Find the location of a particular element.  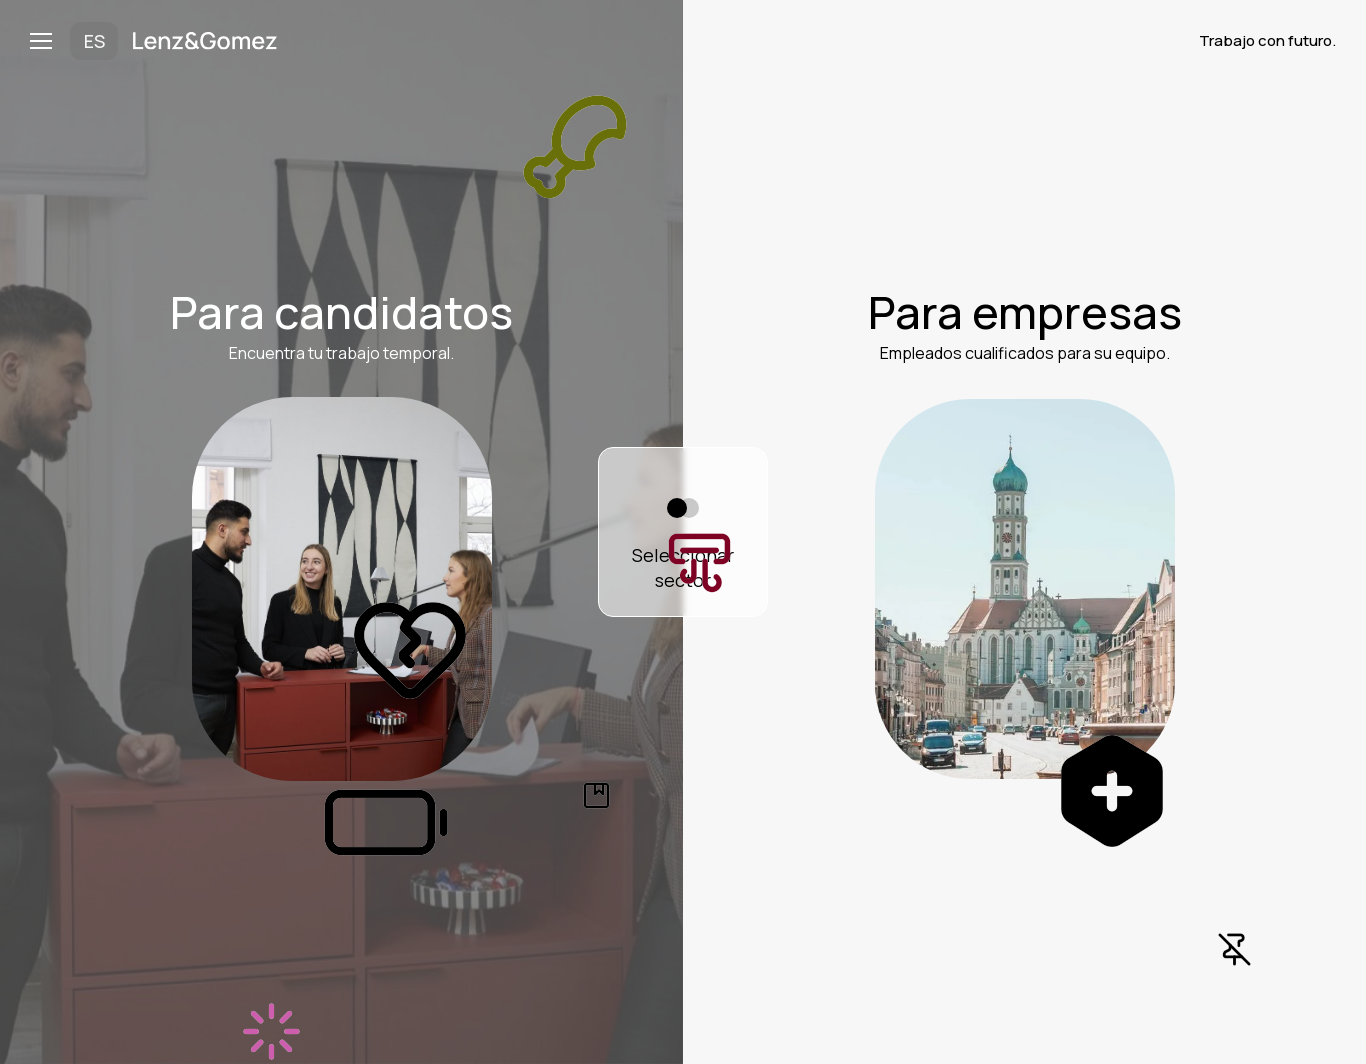

unlike or remove from favorites is located at coordinates (410, 648).